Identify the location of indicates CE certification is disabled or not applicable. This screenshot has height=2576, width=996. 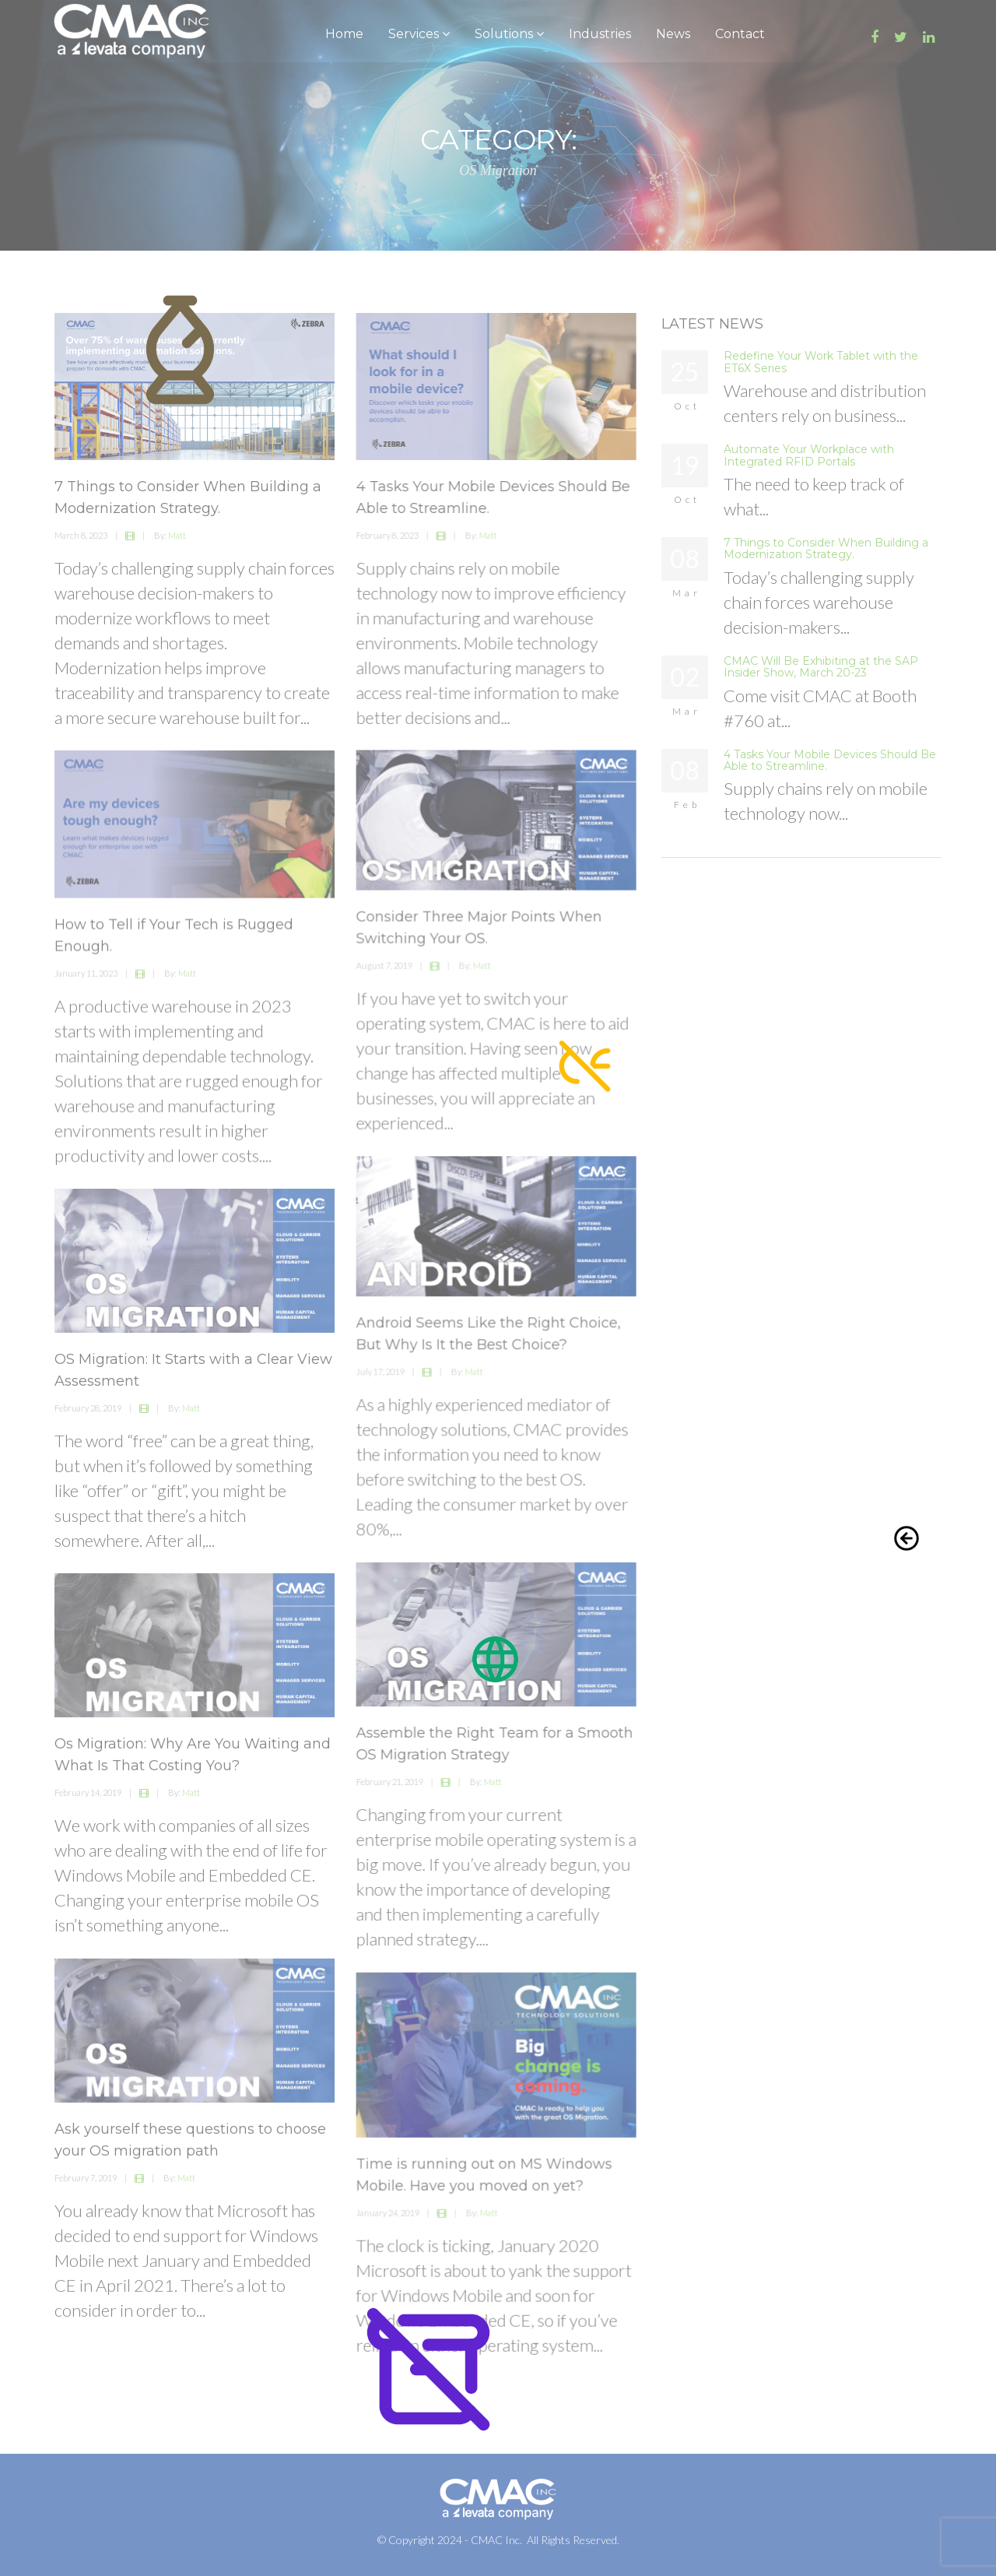
(584, 1066).